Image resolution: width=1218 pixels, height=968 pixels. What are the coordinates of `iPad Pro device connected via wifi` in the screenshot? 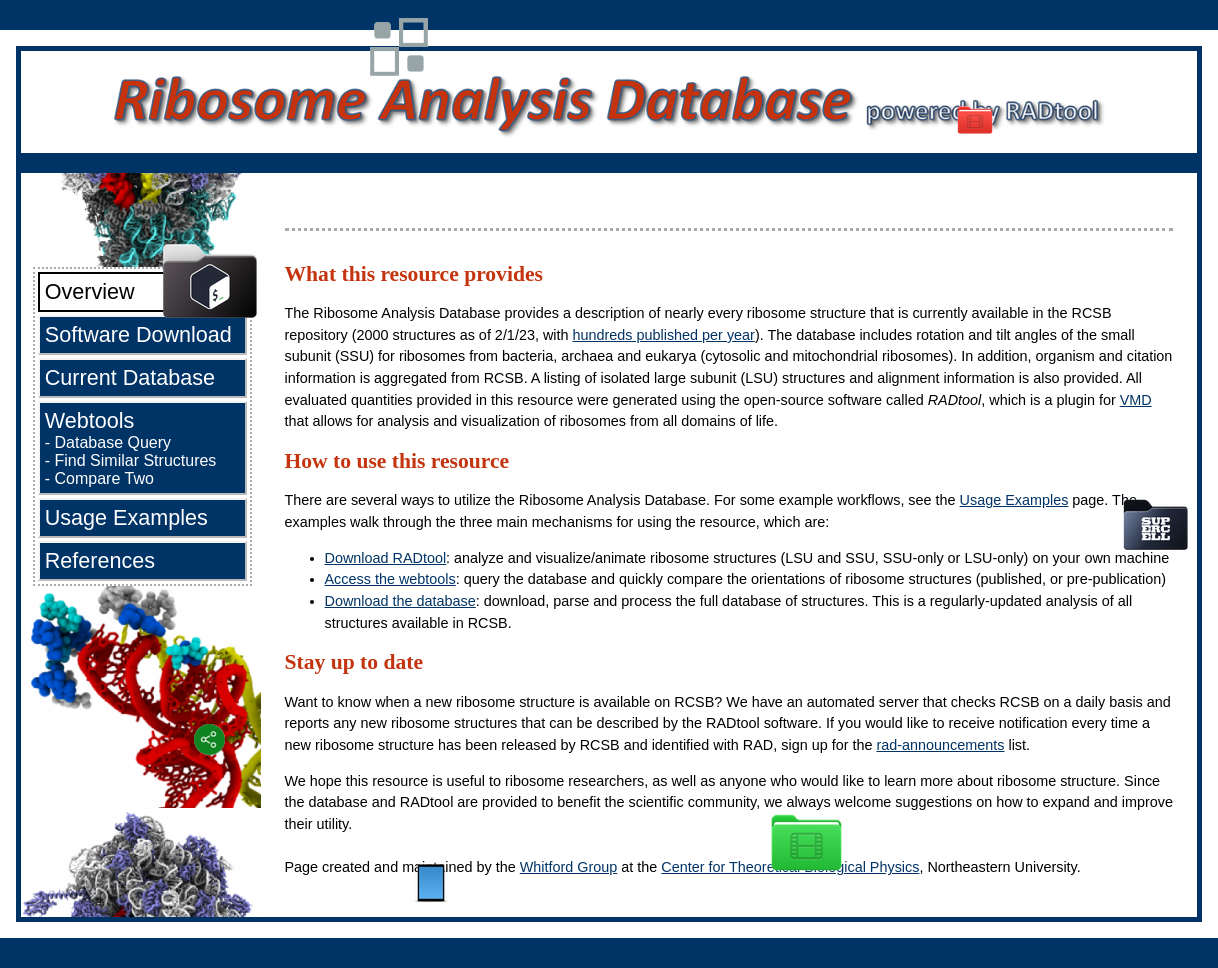 It's located at (431, 883).